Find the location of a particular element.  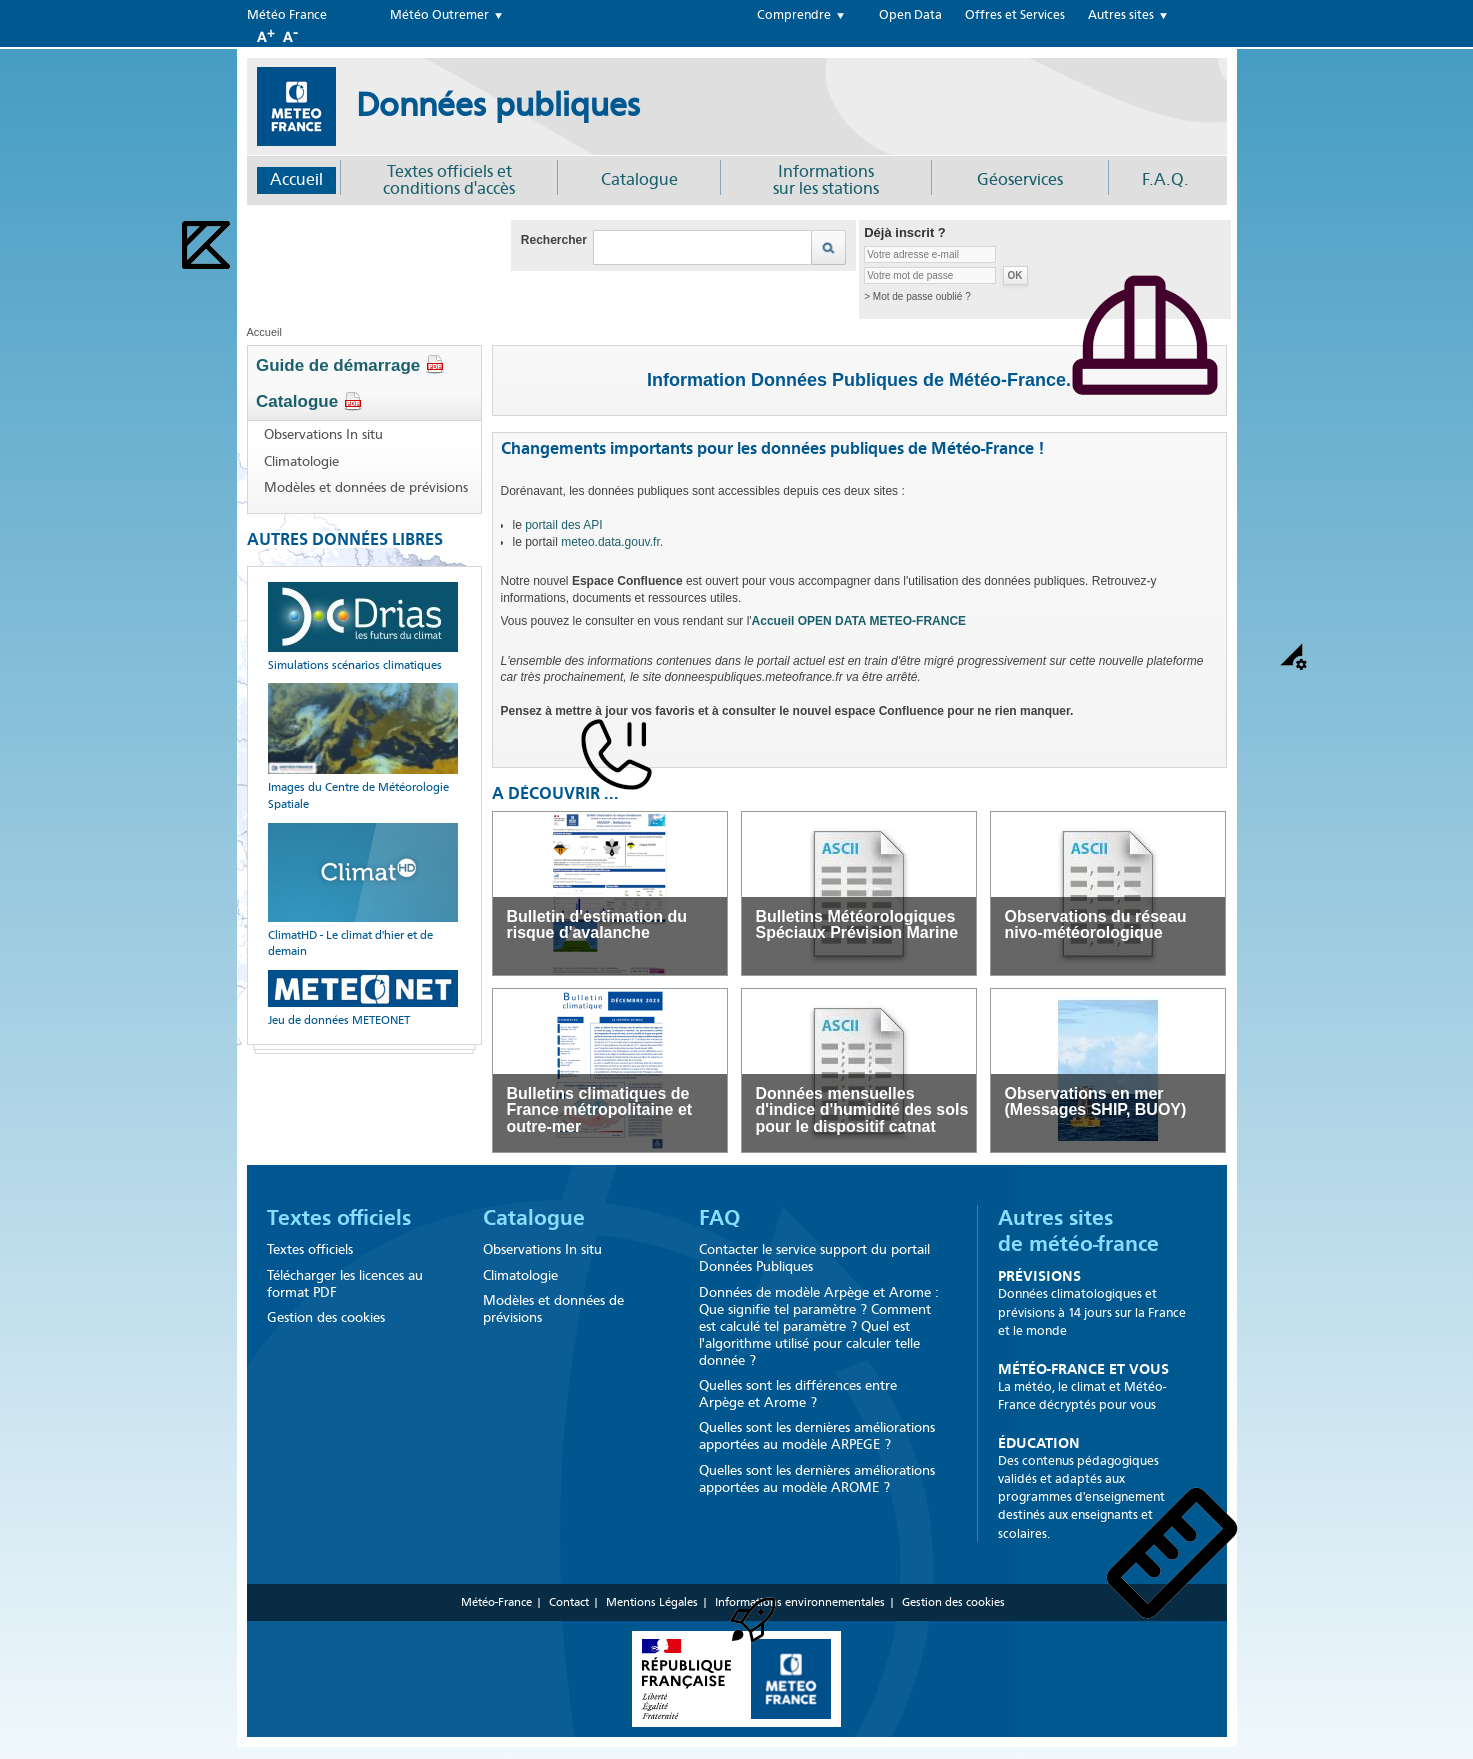

access measurement tools is located at coordinates (1172, 1553).